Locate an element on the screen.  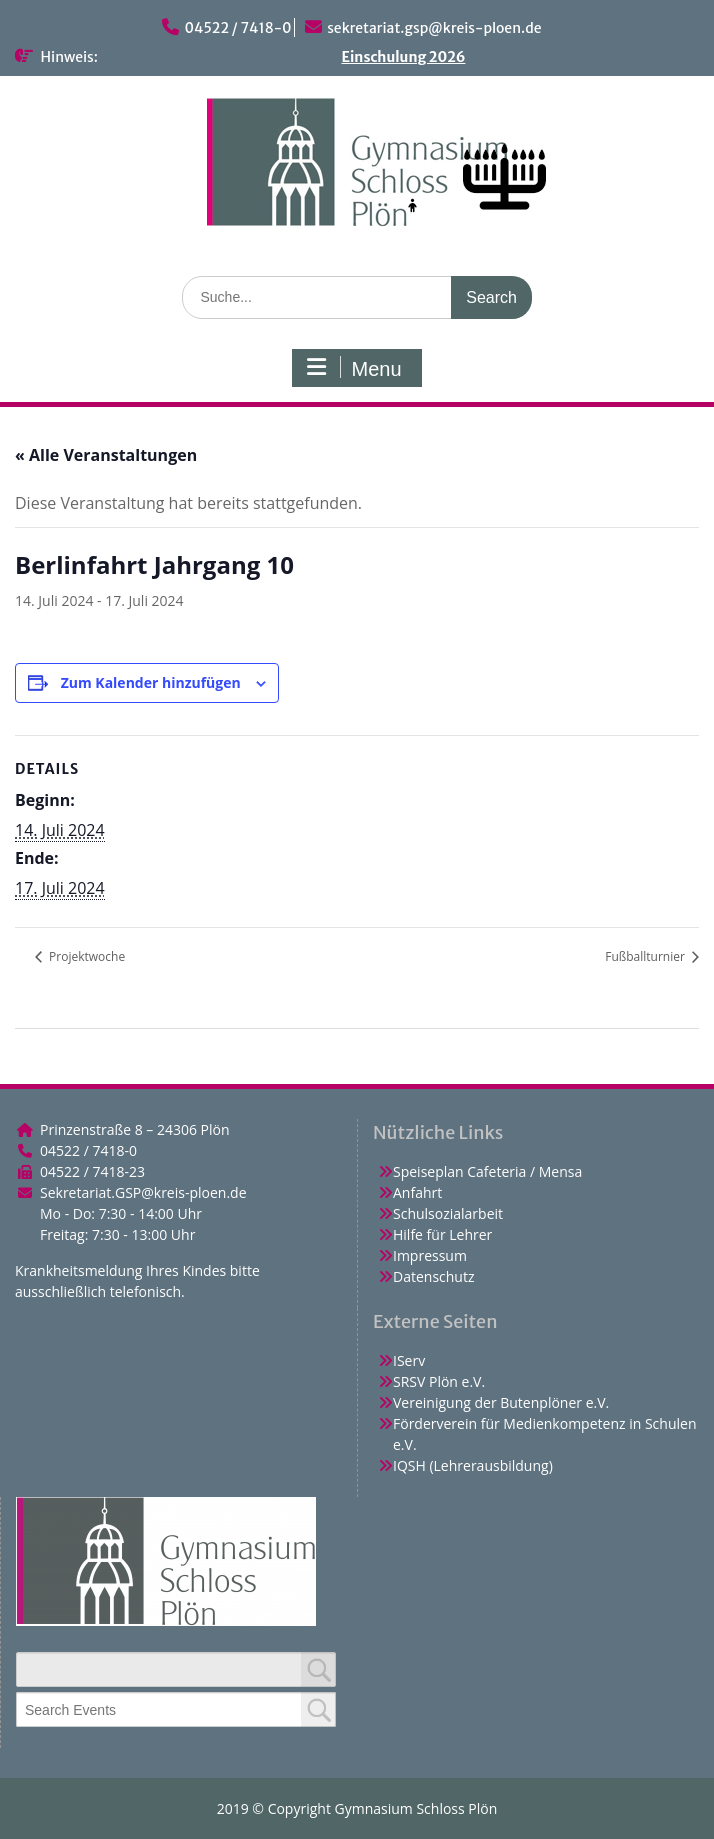
indicates child-friendly or family content is located at coordinates (412, 205).